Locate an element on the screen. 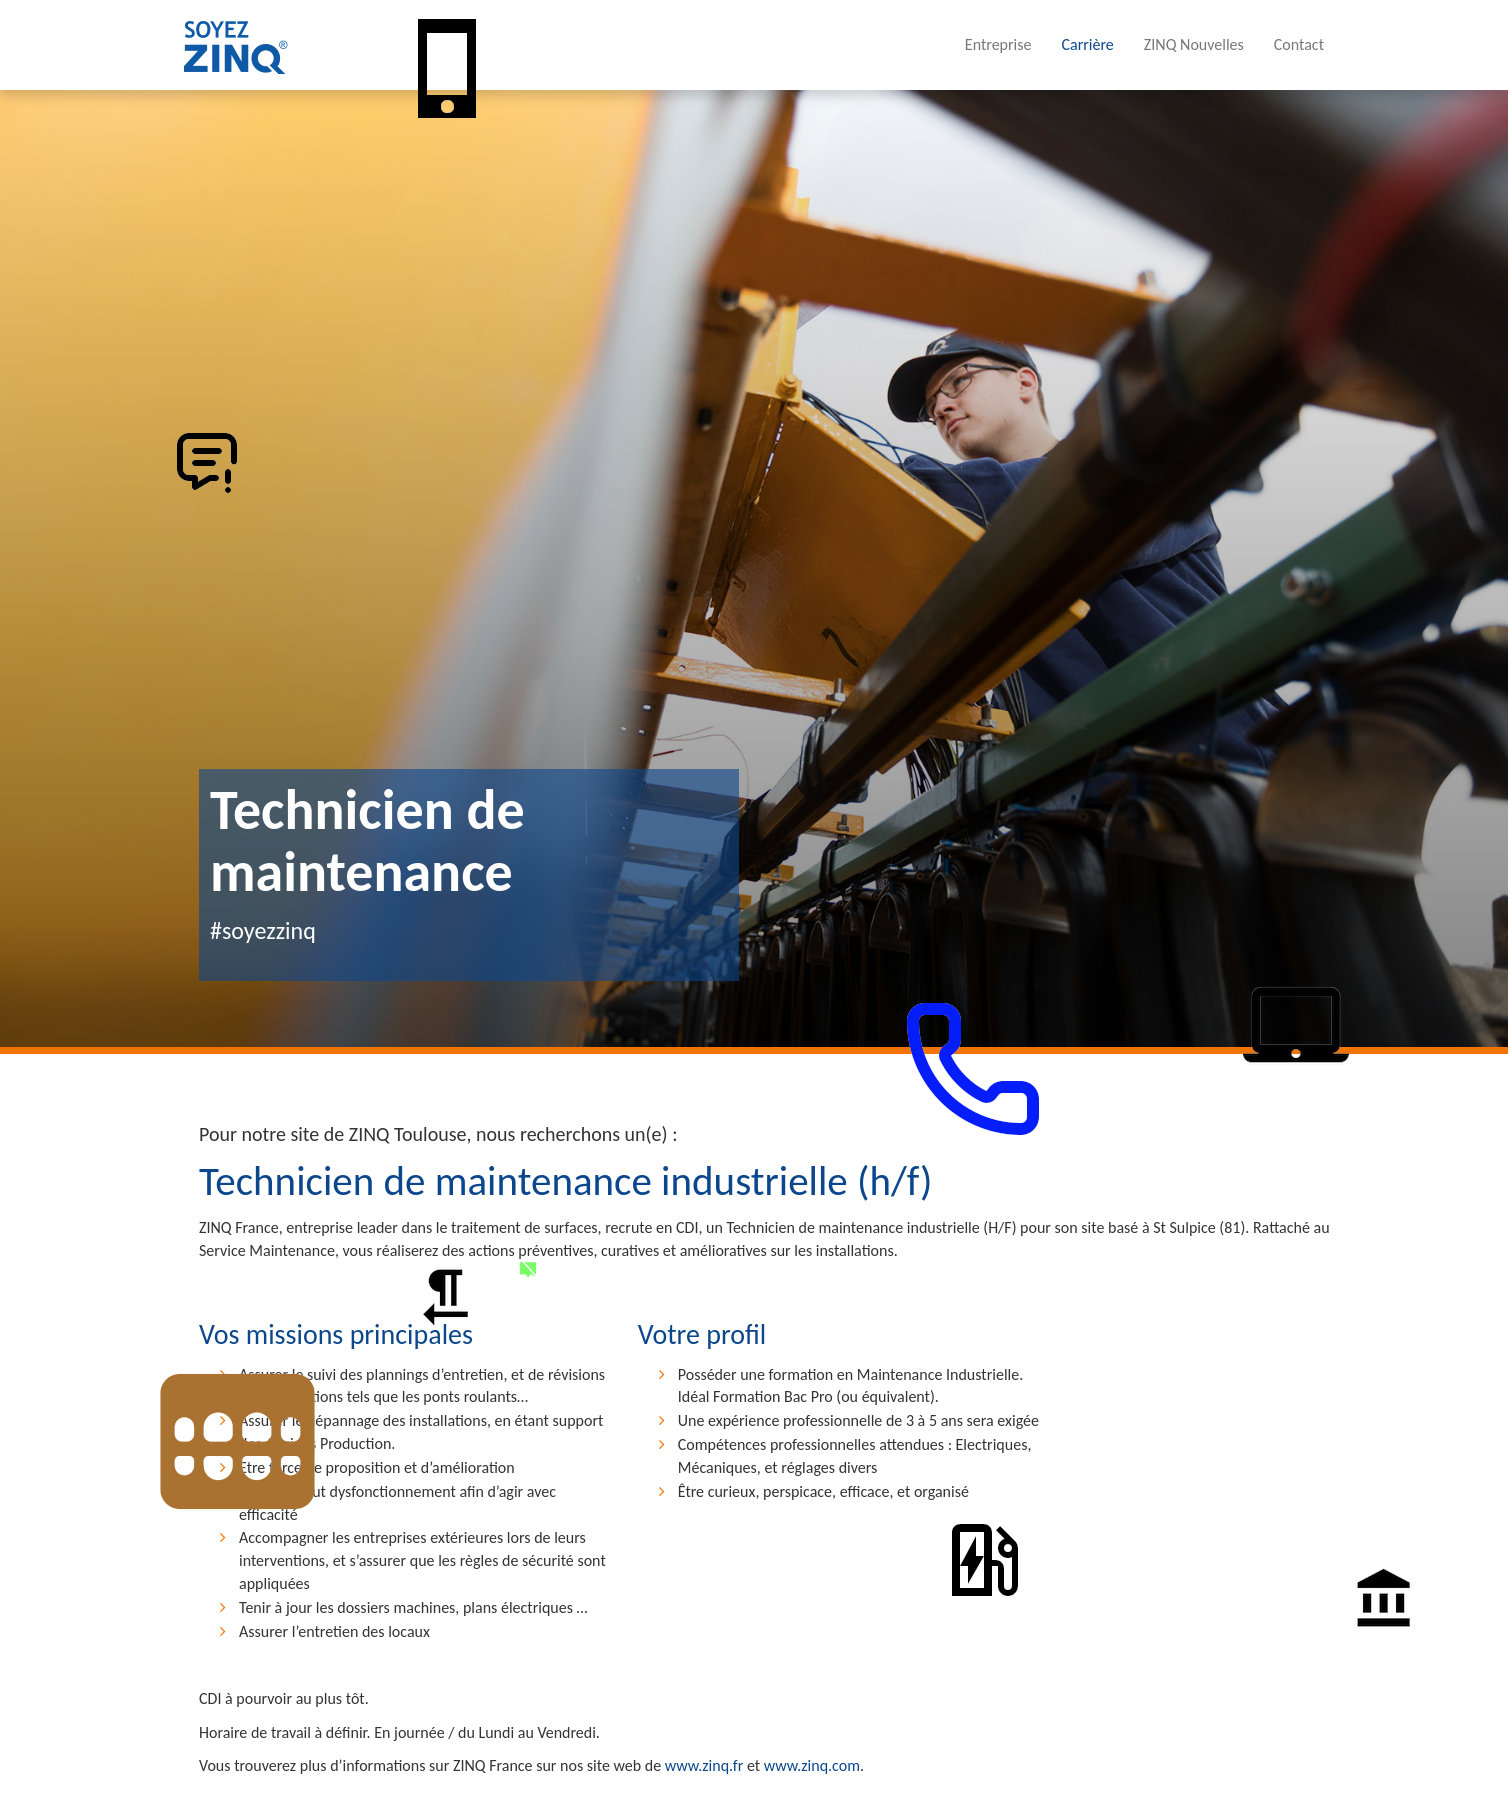 The image size is (1508, 1819). access dental or oral health features is located at coordinates (237, 1441).